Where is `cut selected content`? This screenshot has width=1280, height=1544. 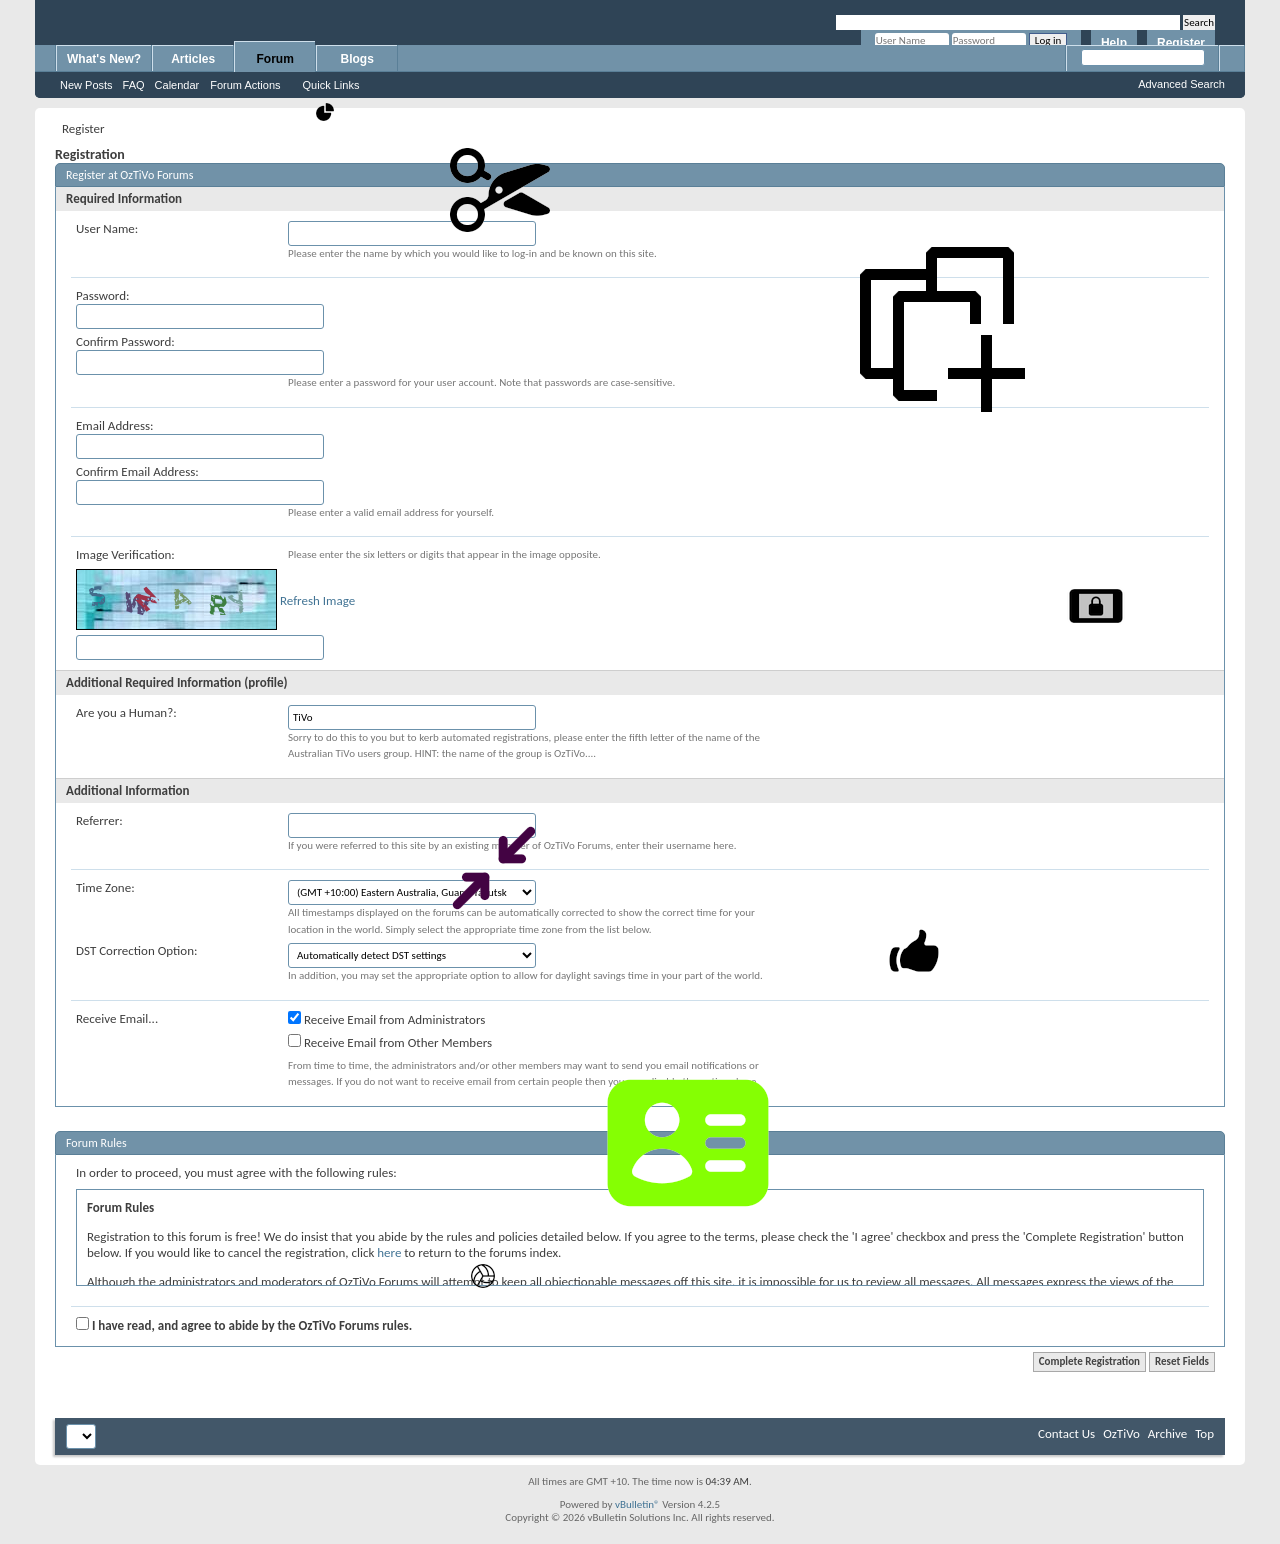 cut selected content is located at coordinates (499, 190).